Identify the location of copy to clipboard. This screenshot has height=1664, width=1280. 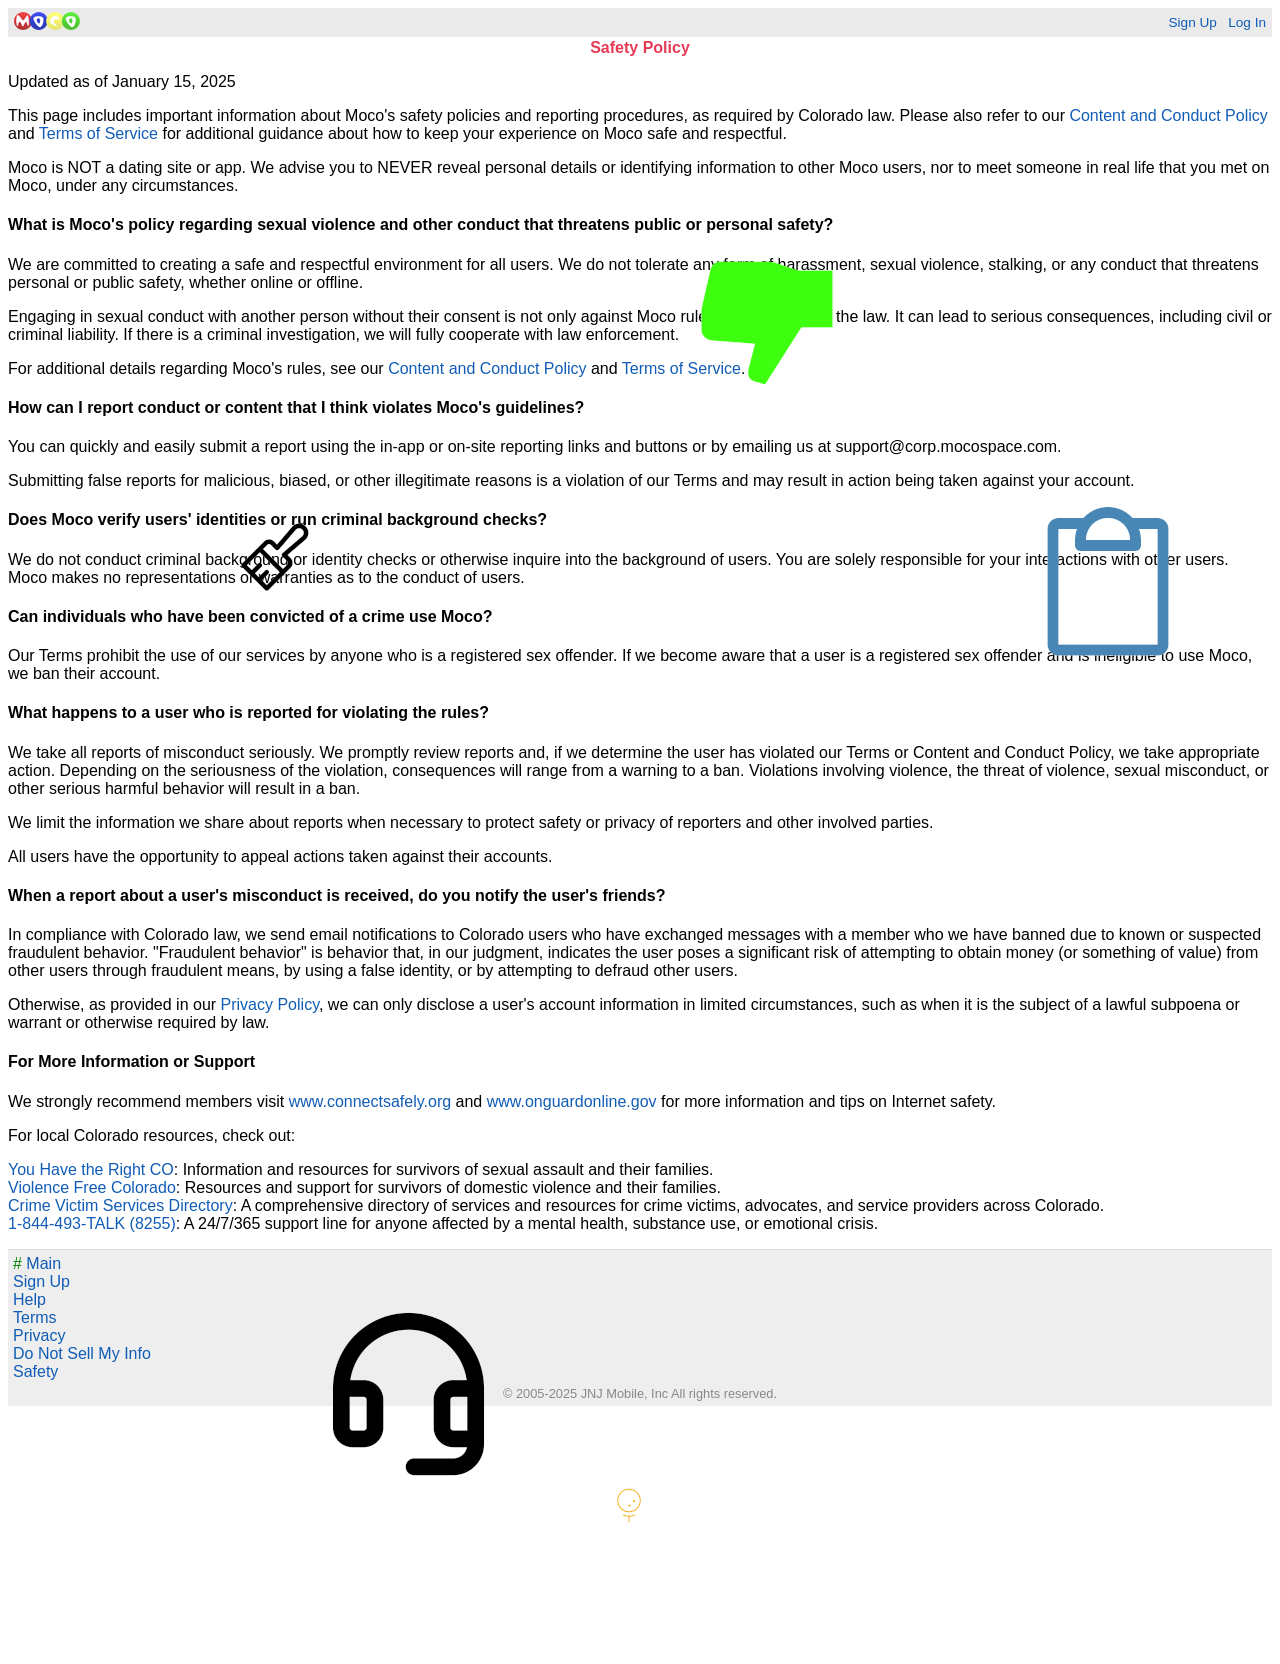
(1108, 584).